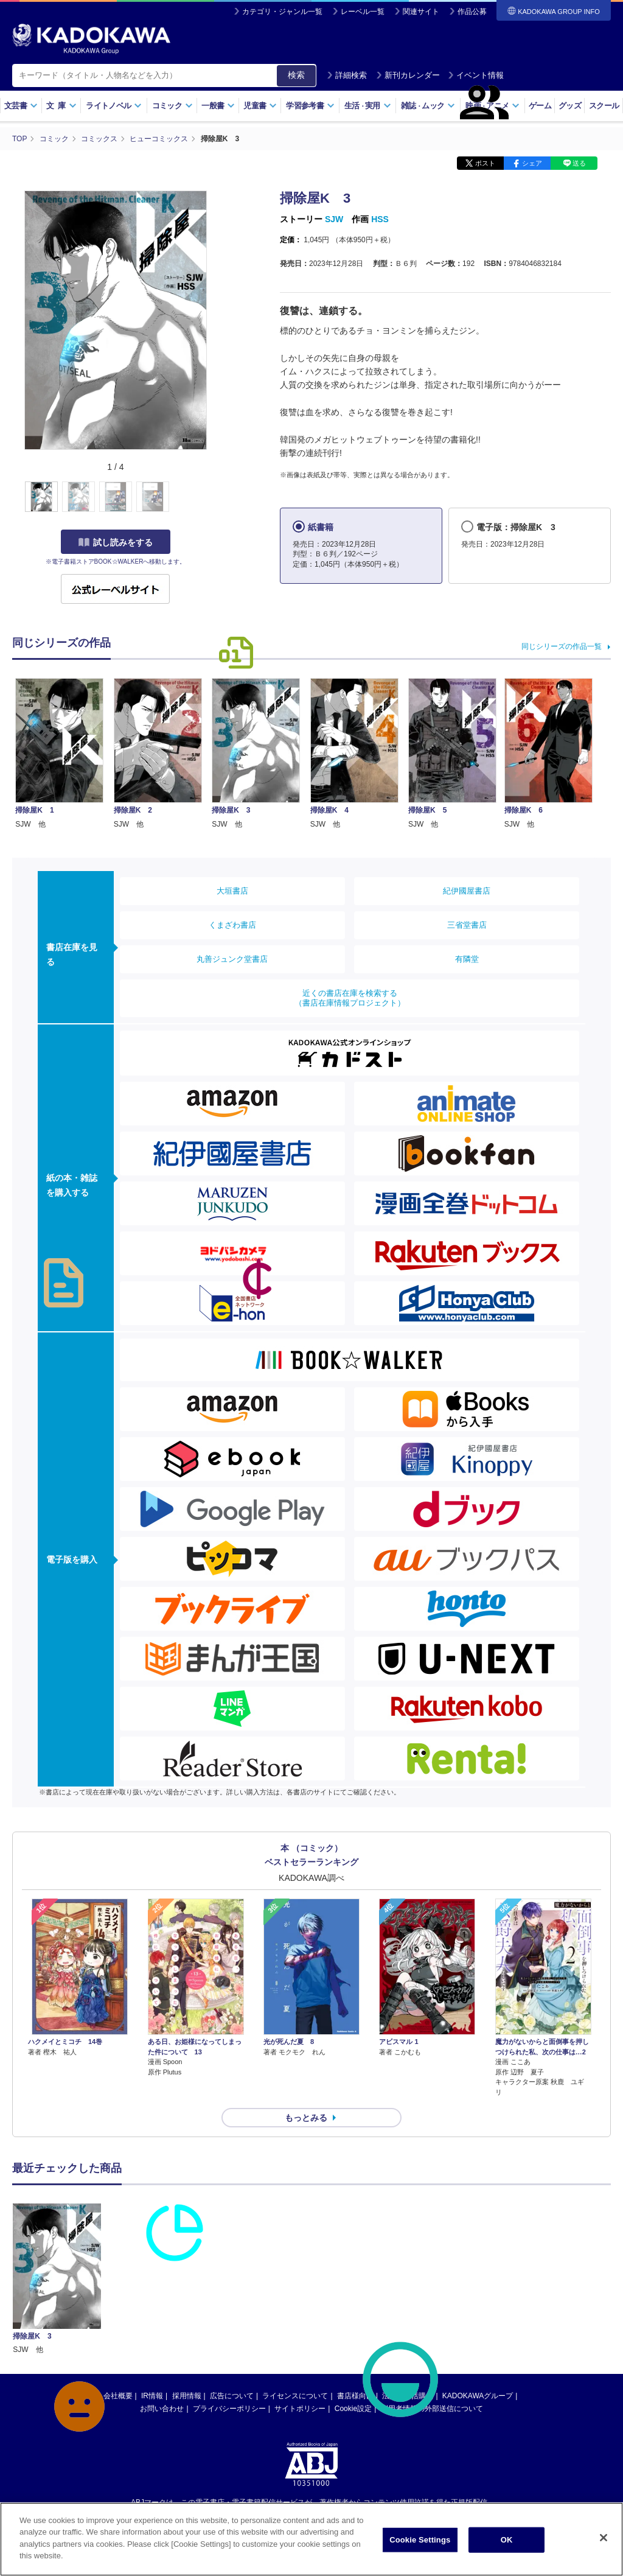 The width and height of the screenshot is (623, 2576). I want to click on indicates Ghanaian cedi currency, so click(257, 1279).